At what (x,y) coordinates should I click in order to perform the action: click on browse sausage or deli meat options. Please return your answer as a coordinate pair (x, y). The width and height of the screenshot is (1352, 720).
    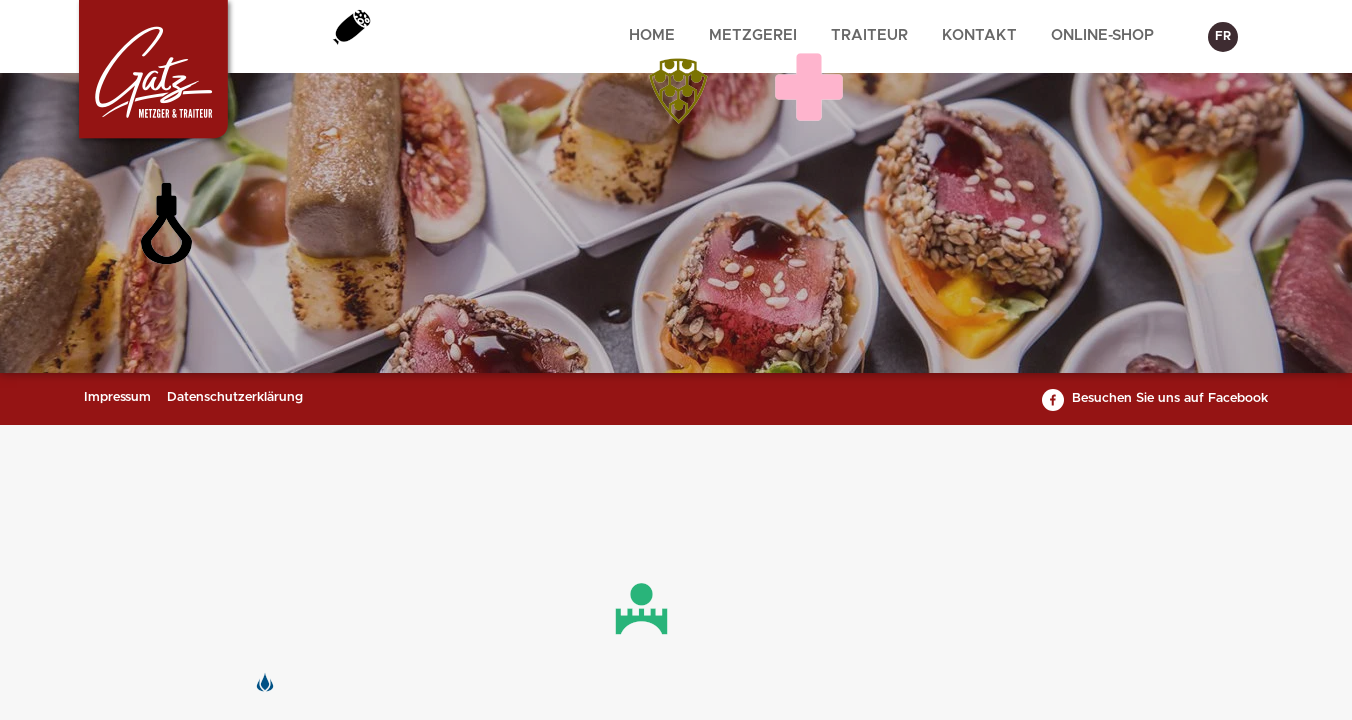
    Looking at the image, I should click on (351, 27).